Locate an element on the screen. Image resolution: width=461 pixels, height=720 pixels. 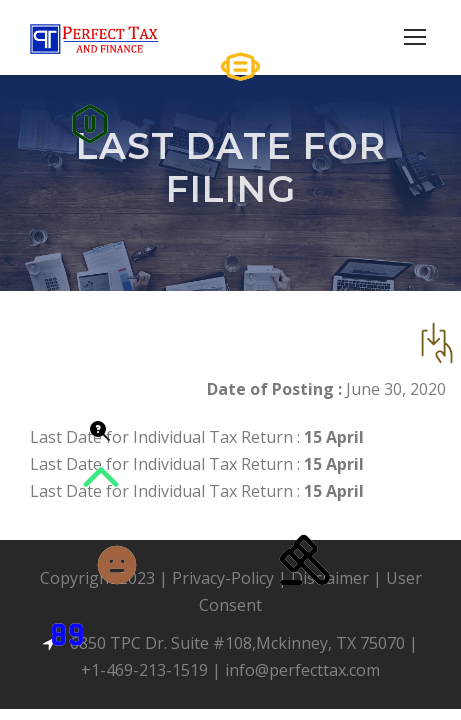
withdraw funds or cash out is located at coordinates (435, 343).